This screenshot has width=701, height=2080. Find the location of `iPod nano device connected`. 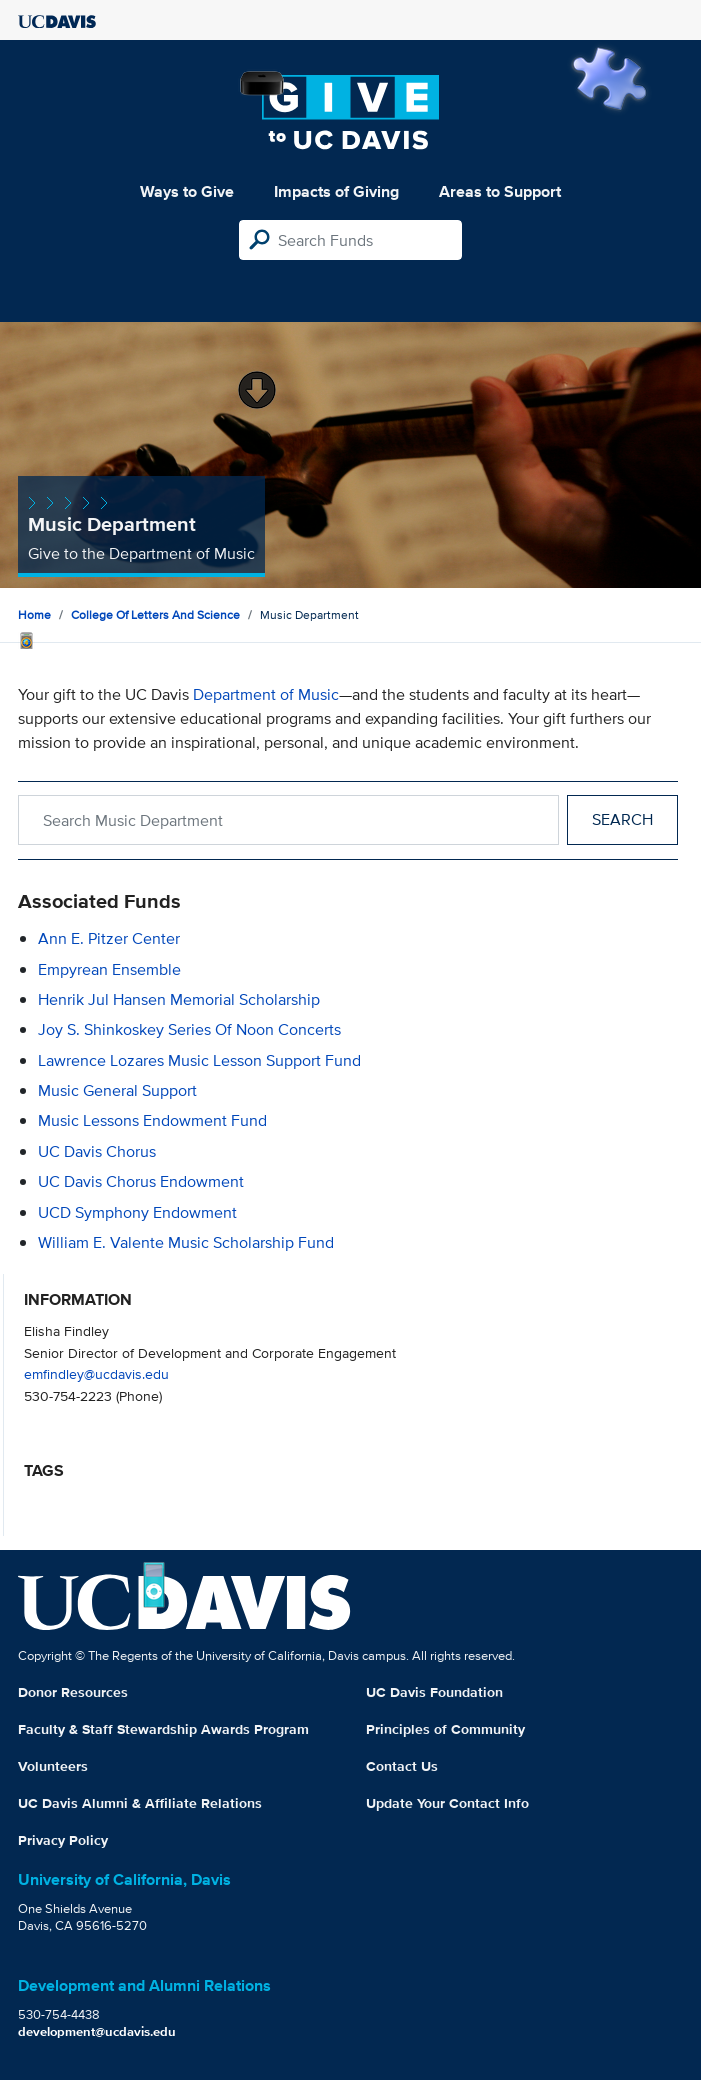

iPod nano device connected is located at coordinates (154, 1585).